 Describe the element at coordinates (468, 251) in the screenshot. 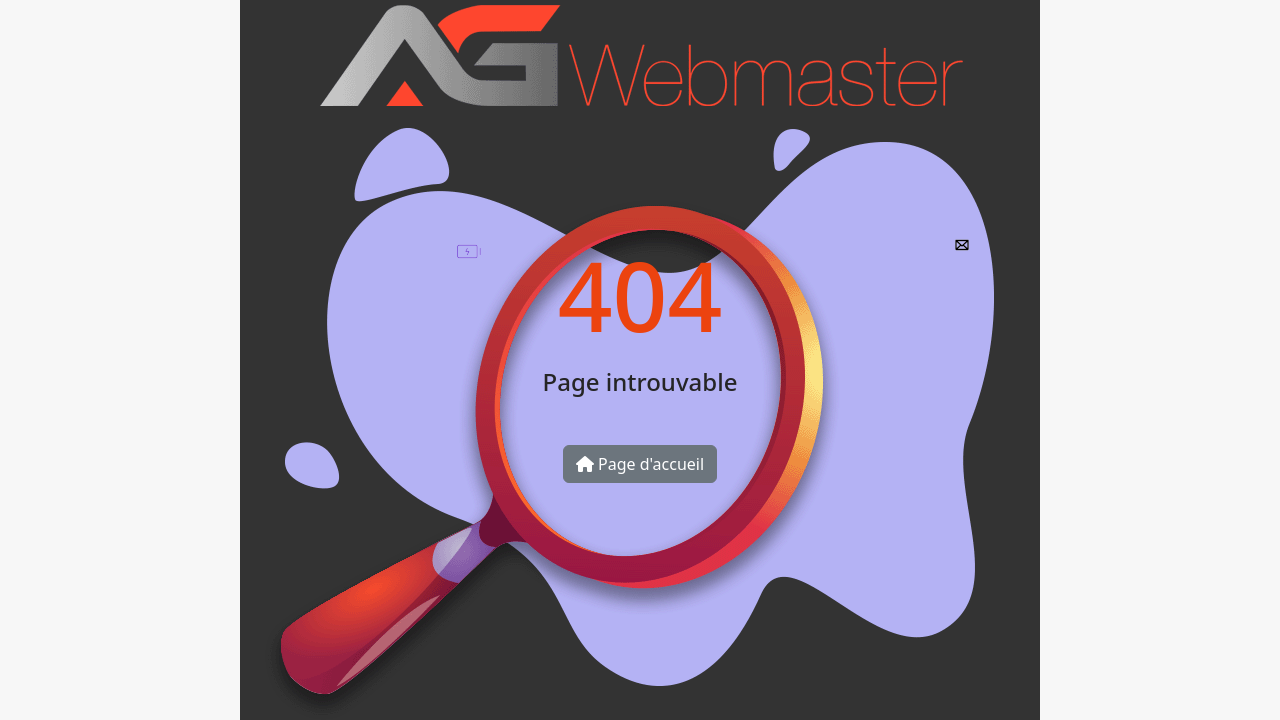

I see `indicates device is currently charging` at that location.